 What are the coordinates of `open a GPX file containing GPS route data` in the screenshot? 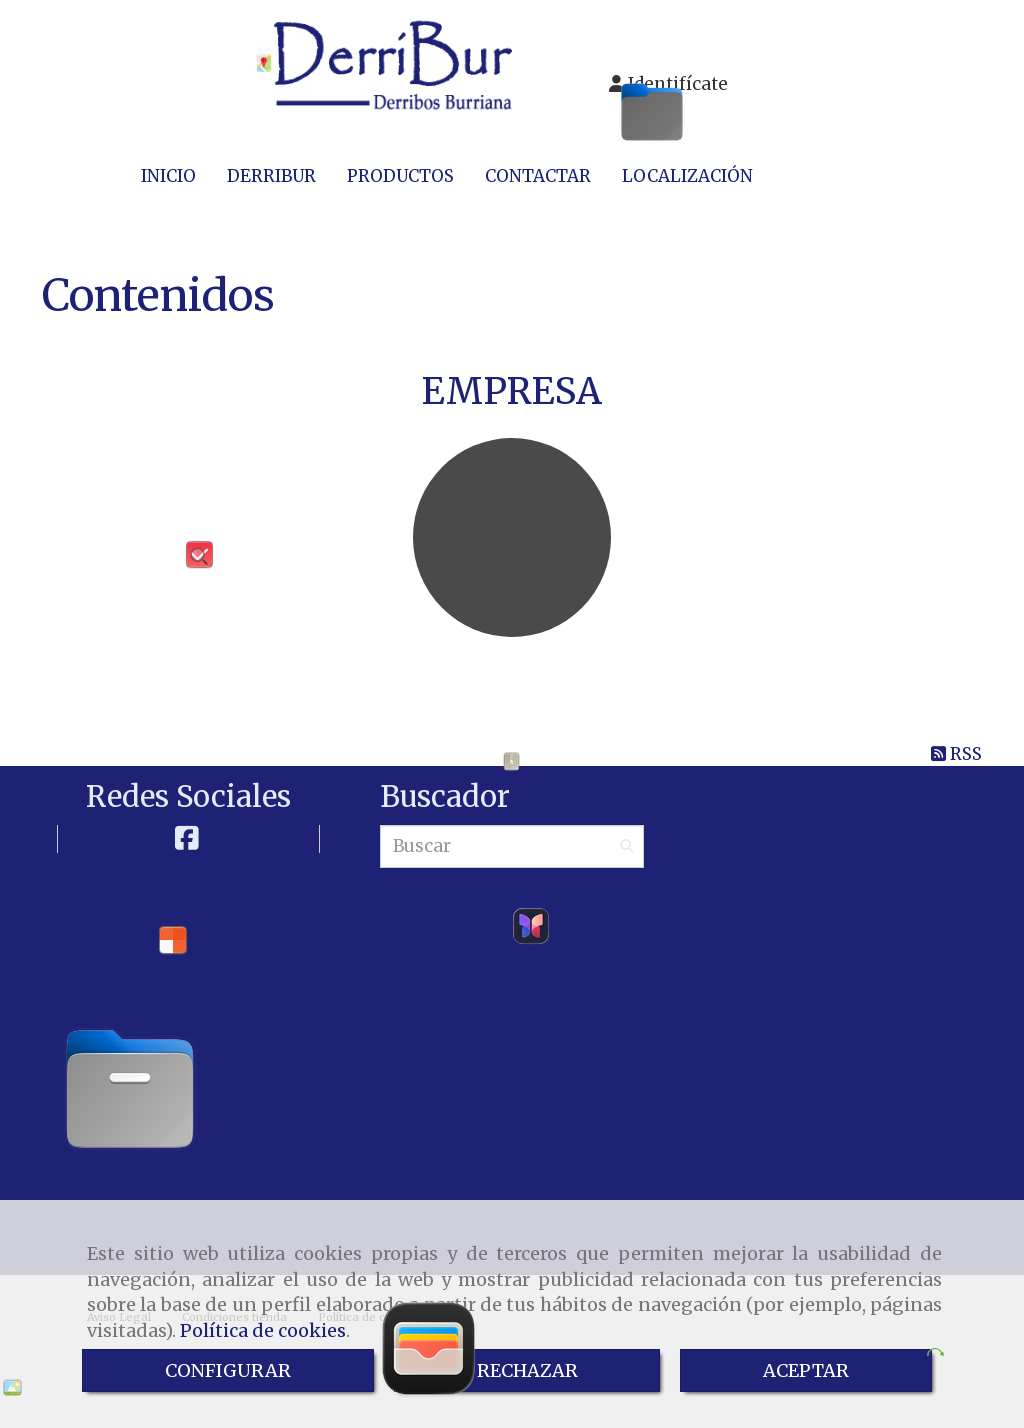 It's located at (264, 63).